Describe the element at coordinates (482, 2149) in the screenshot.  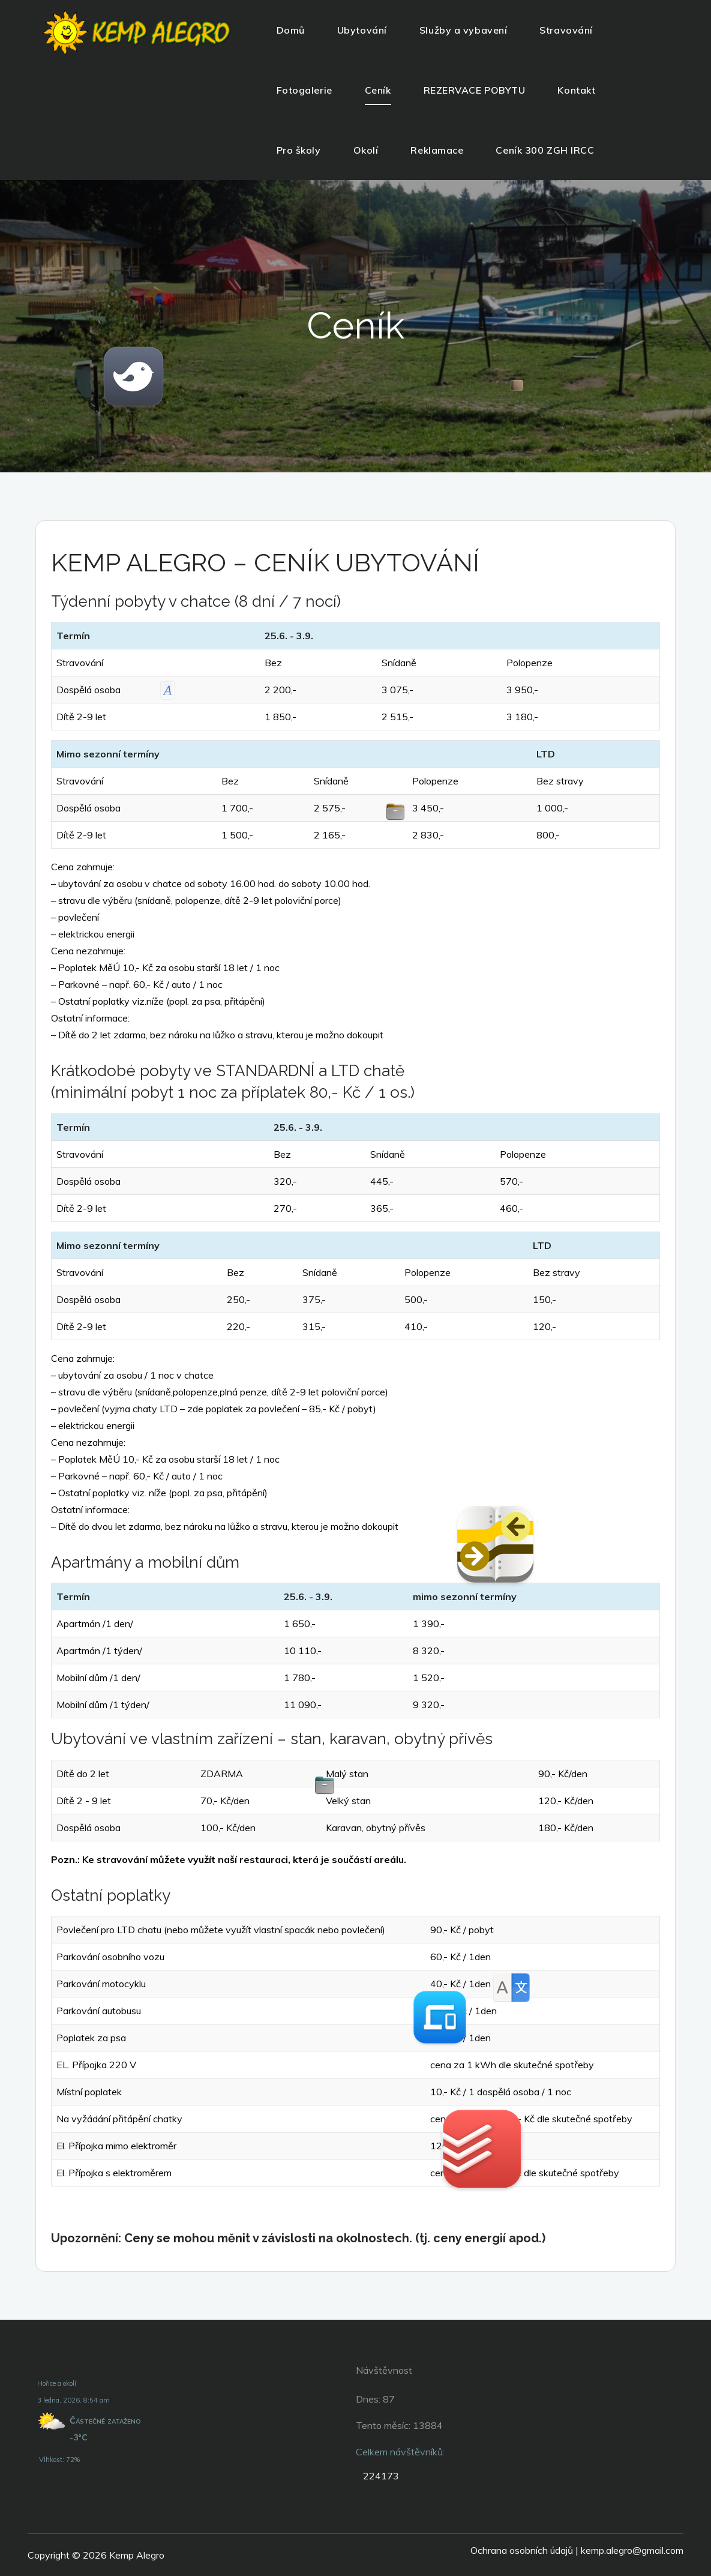
I see `open todoist task management app` at that location.